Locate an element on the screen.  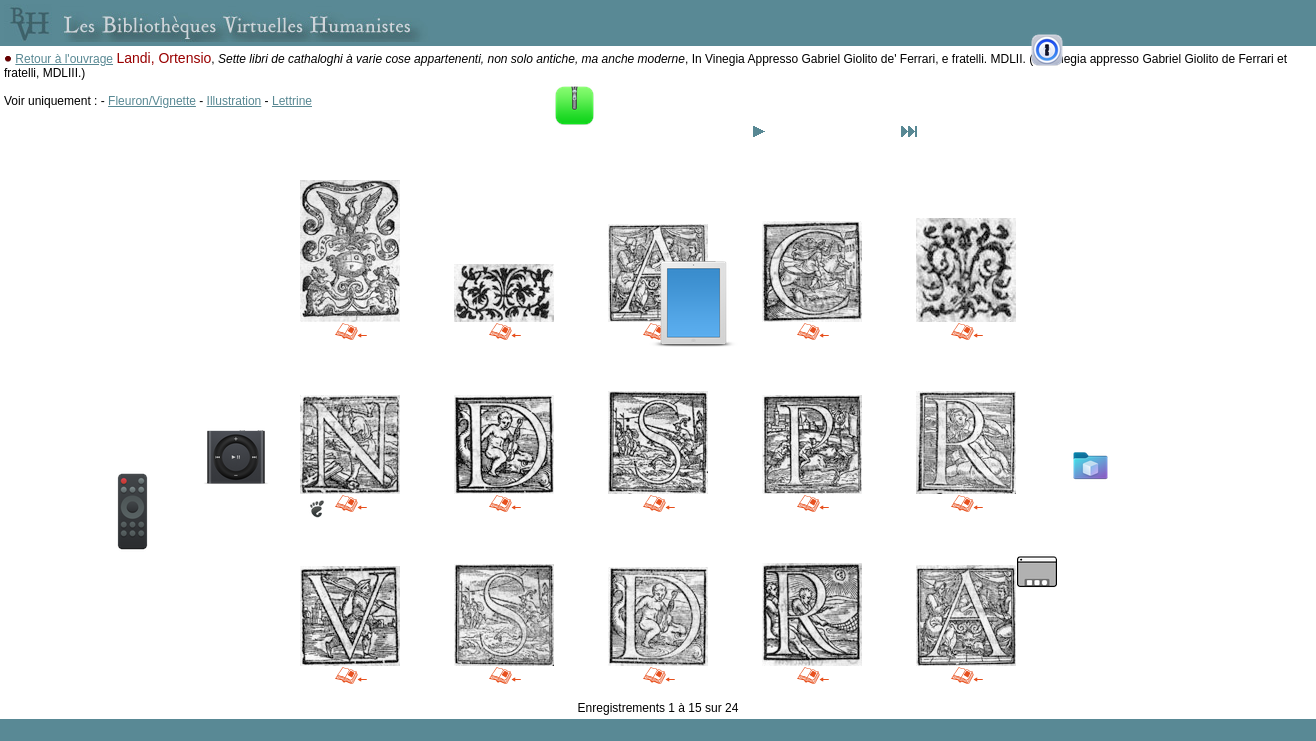
access desktop folder in sidebar is located at coordinates (1037, 572).